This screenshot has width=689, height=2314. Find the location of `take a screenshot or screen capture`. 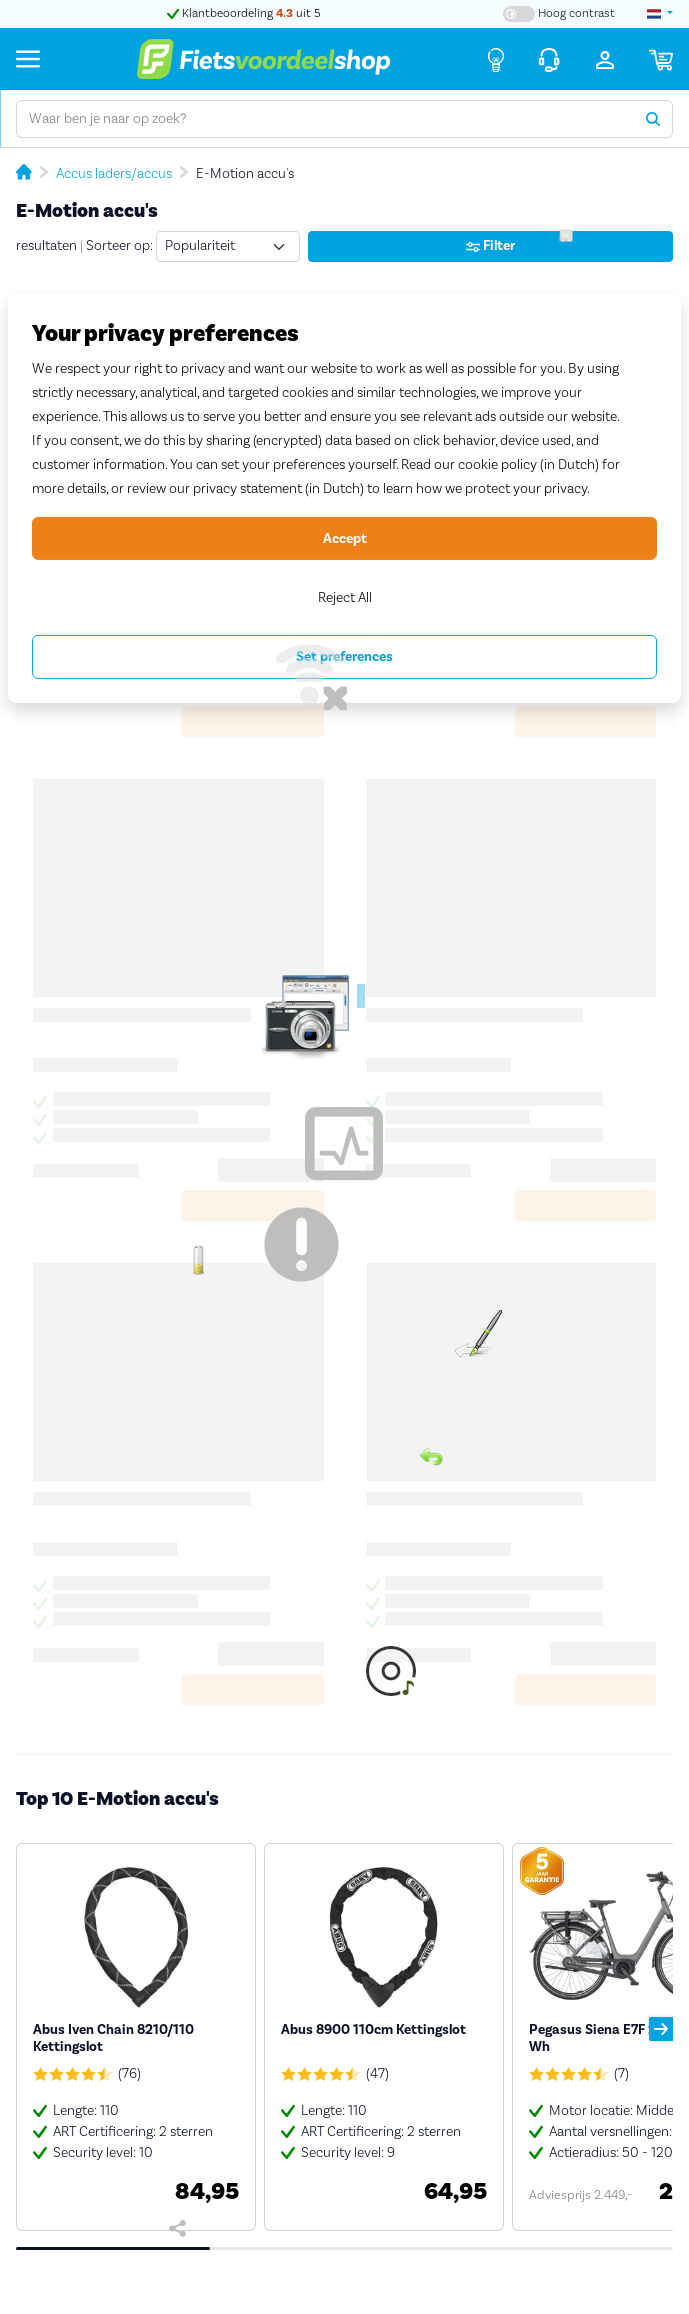

take a screenshot or screen capture is located at coordinates (307, 1014).